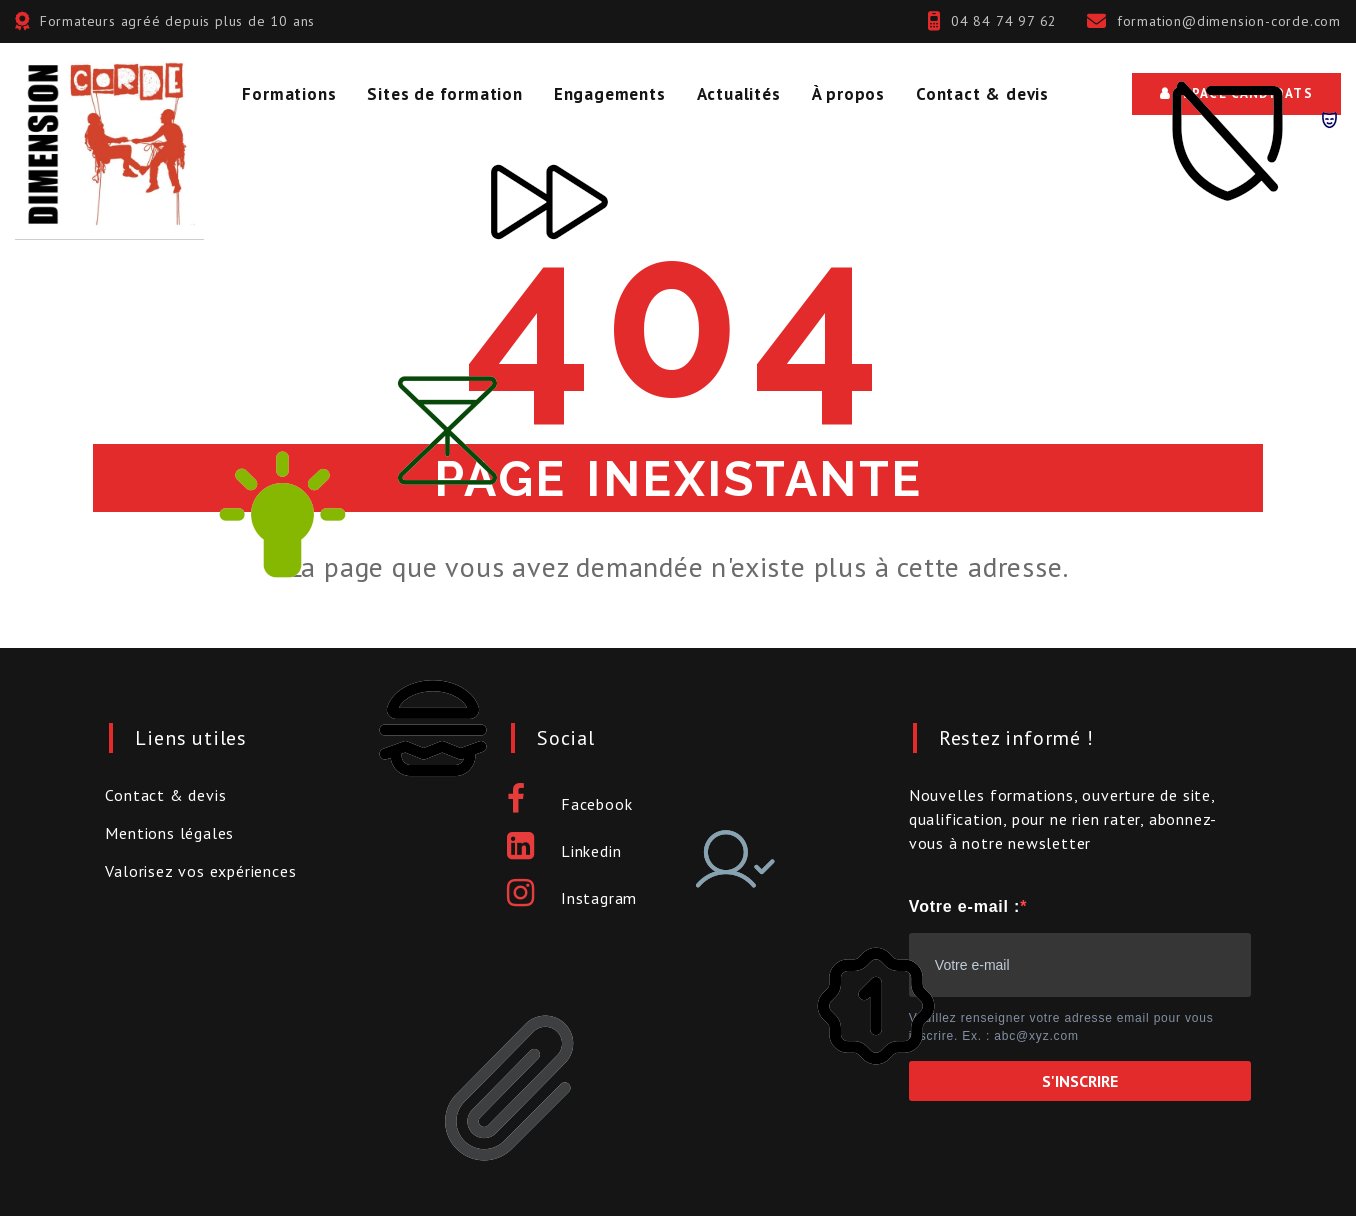 The height and width of the screenshot is (1216, 1356). What do you see at coordinates (512, 1088) in the screenshot?
I see `attach a file to your message` at bounding box center [512, 1088].